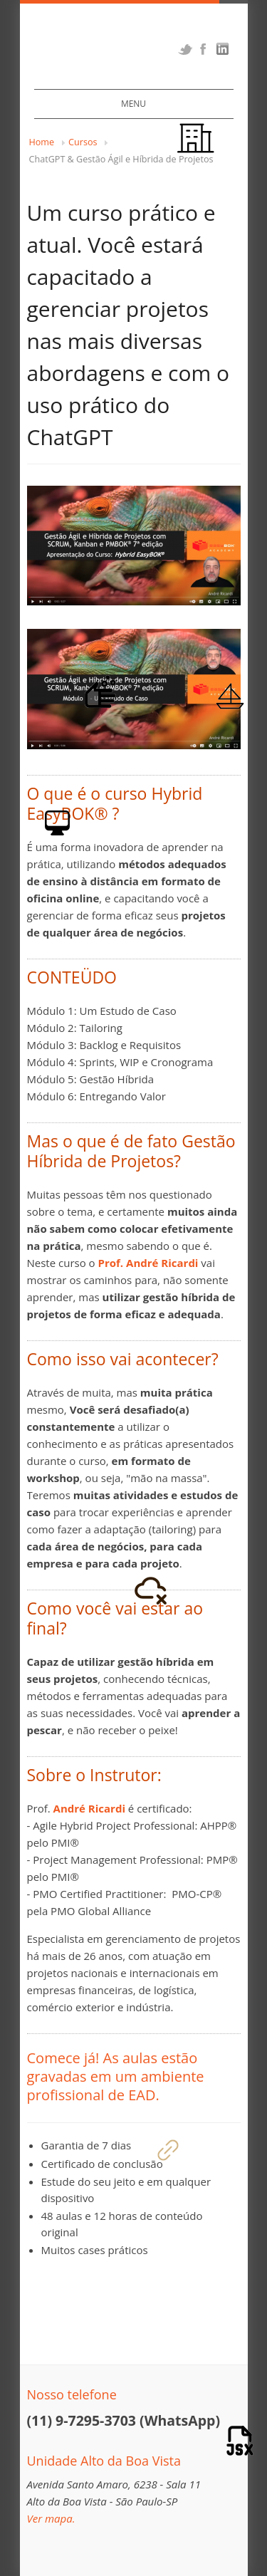  Describe the element at coordinates (230, 698) in the screenshot. I see `access sailing or boating features` at that location.